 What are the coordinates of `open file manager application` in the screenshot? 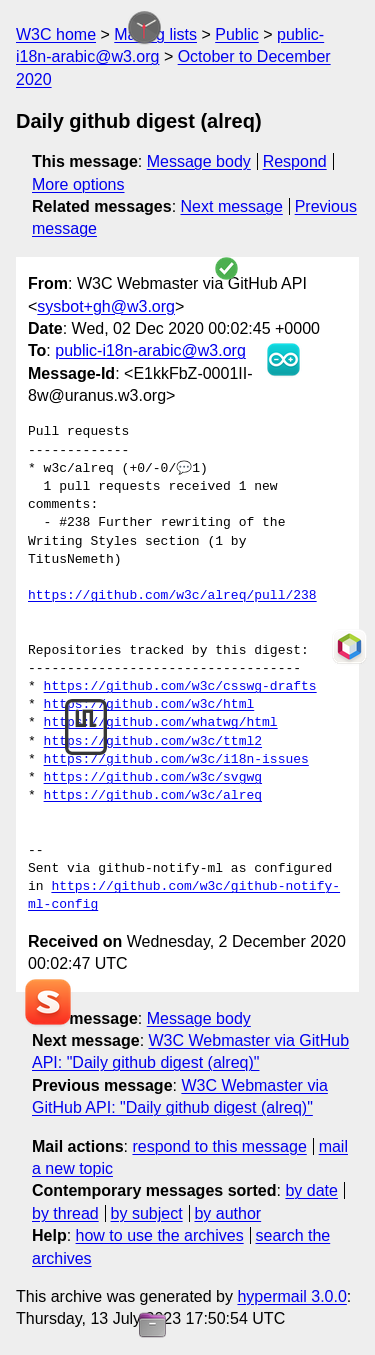 It's located at (152, 1324).